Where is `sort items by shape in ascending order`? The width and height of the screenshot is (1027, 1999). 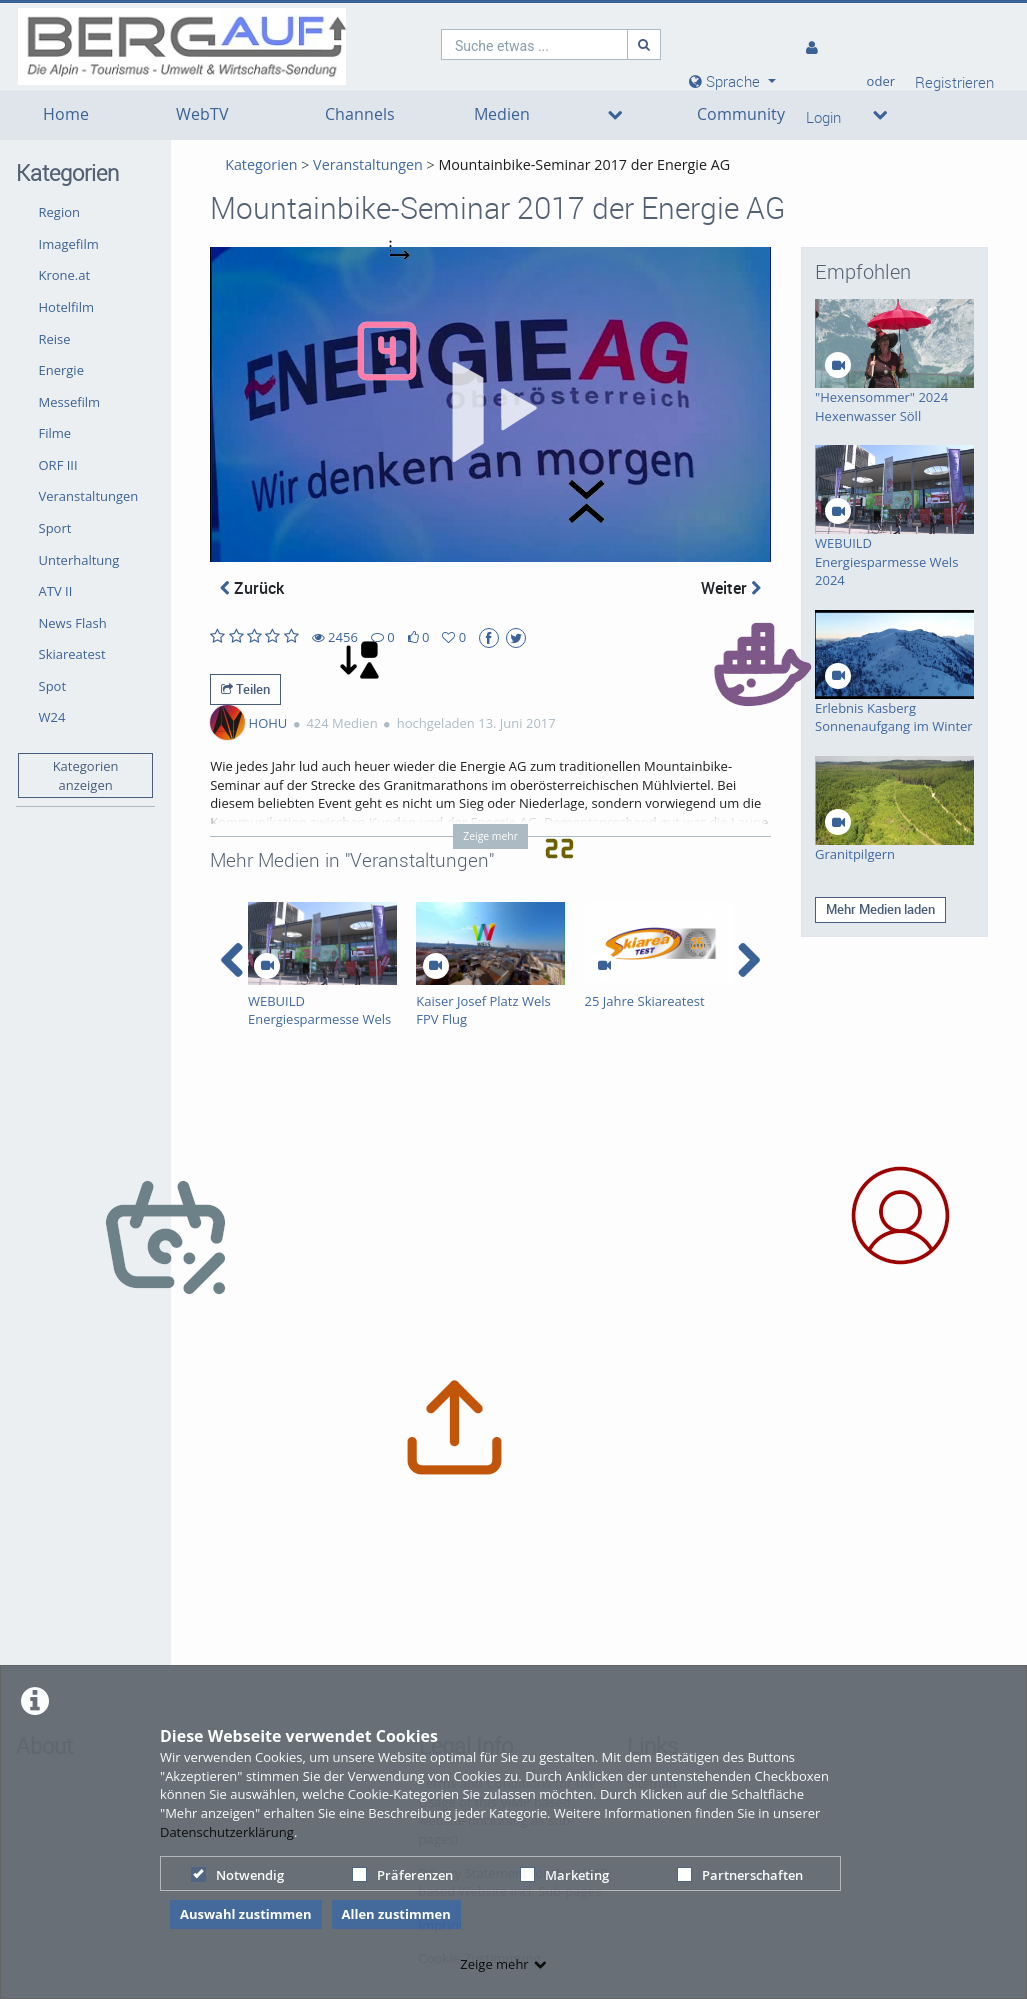
sort items by shape in ascending order is located at coordinates (359, 660).